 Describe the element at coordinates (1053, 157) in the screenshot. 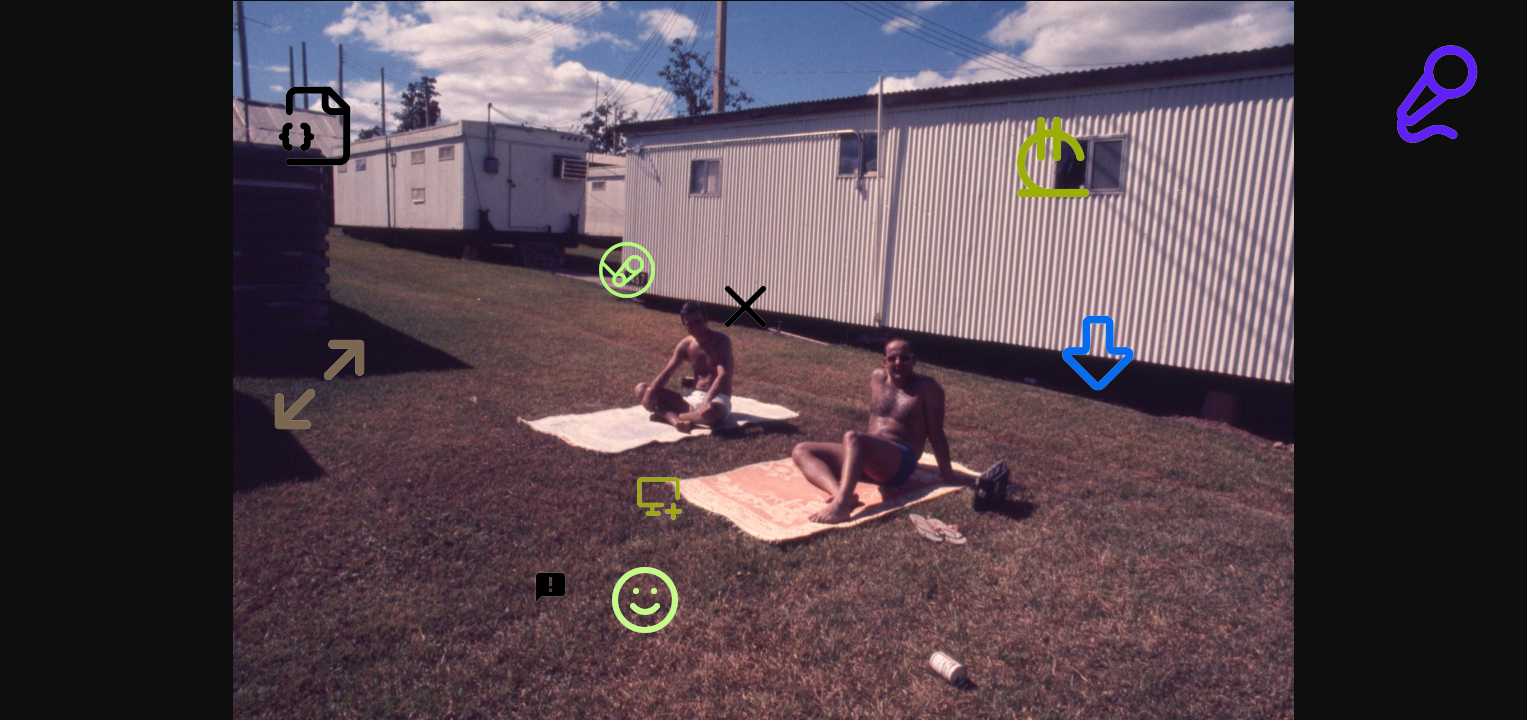

I see `indicates georgian lari currency` at that location.